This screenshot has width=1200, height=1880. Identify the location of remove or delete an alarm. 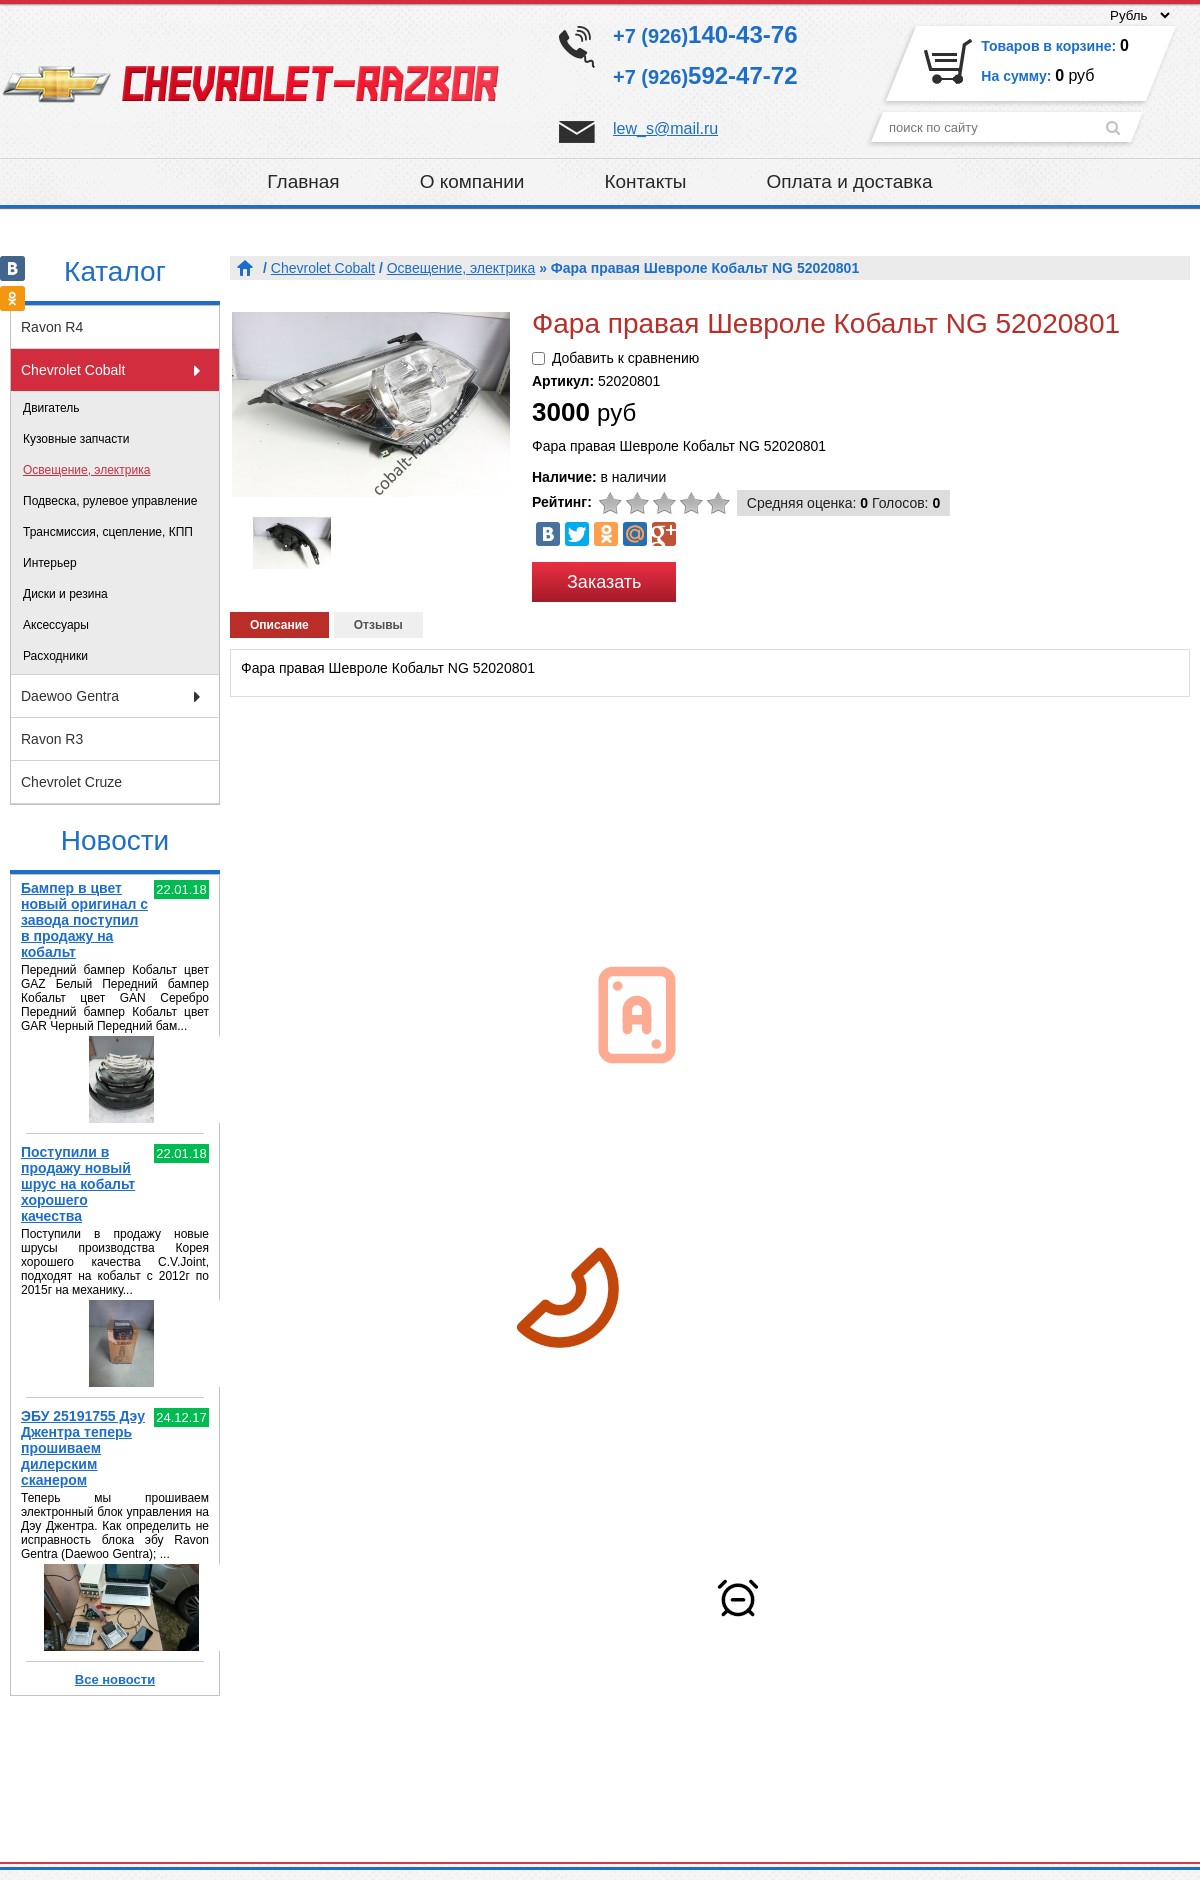
(738, 1598).